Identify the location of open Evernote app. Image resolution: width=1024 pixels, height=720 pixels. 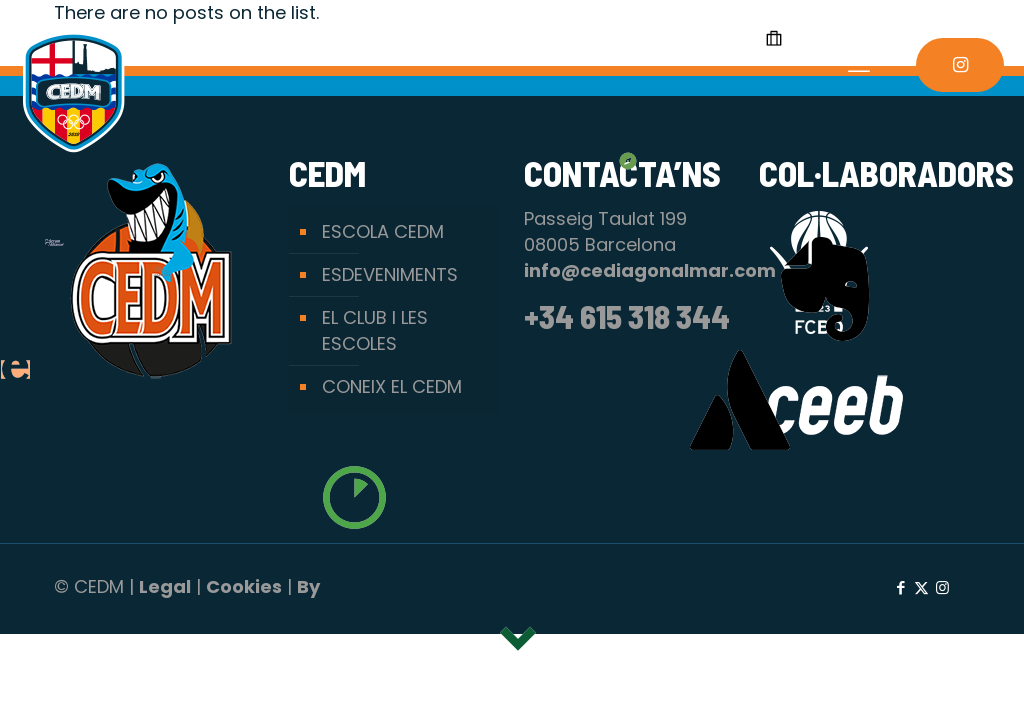
(825, 289).